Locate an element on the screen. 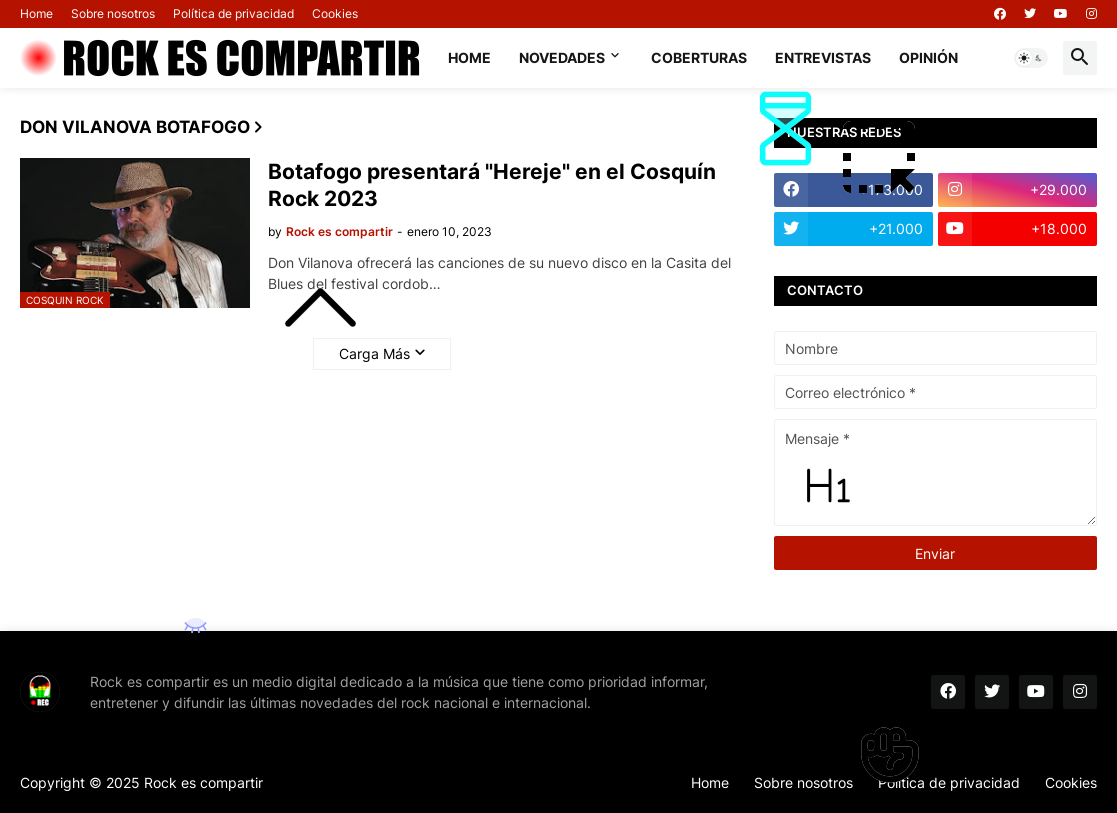 The width and height of the screenshot is (1117, 813). indicates a timer with significant time remaining is located at coordinates (785, 128).